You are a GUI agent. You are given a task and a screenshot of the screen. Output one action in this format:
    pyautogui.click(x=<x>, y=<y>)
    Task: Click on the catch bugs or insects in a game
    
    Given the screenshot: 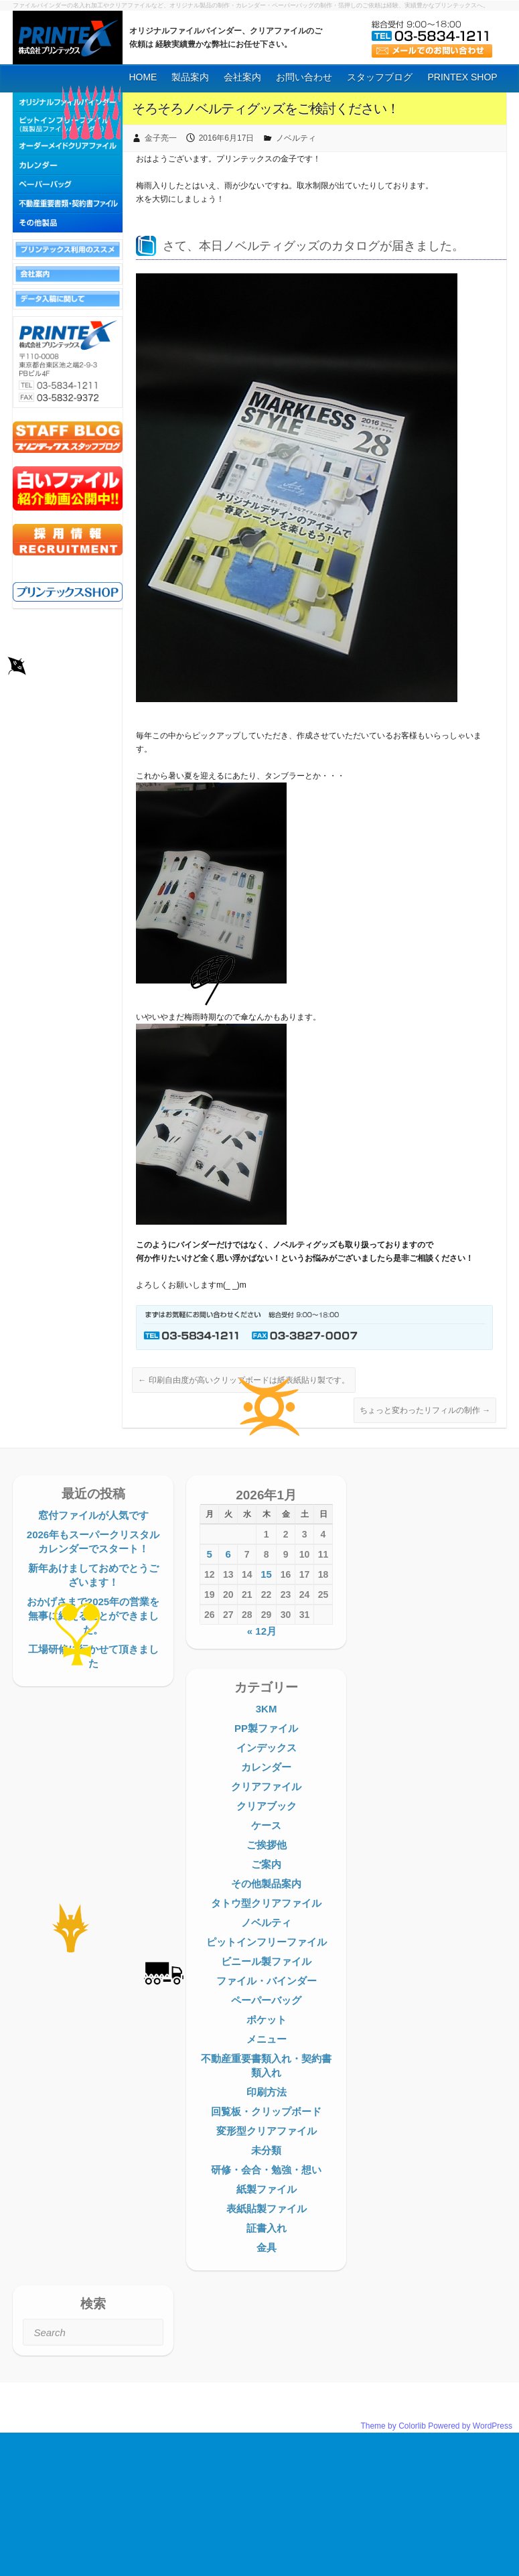 What is the action you would take?
    pyautogui.click(x=212, y=980)
    